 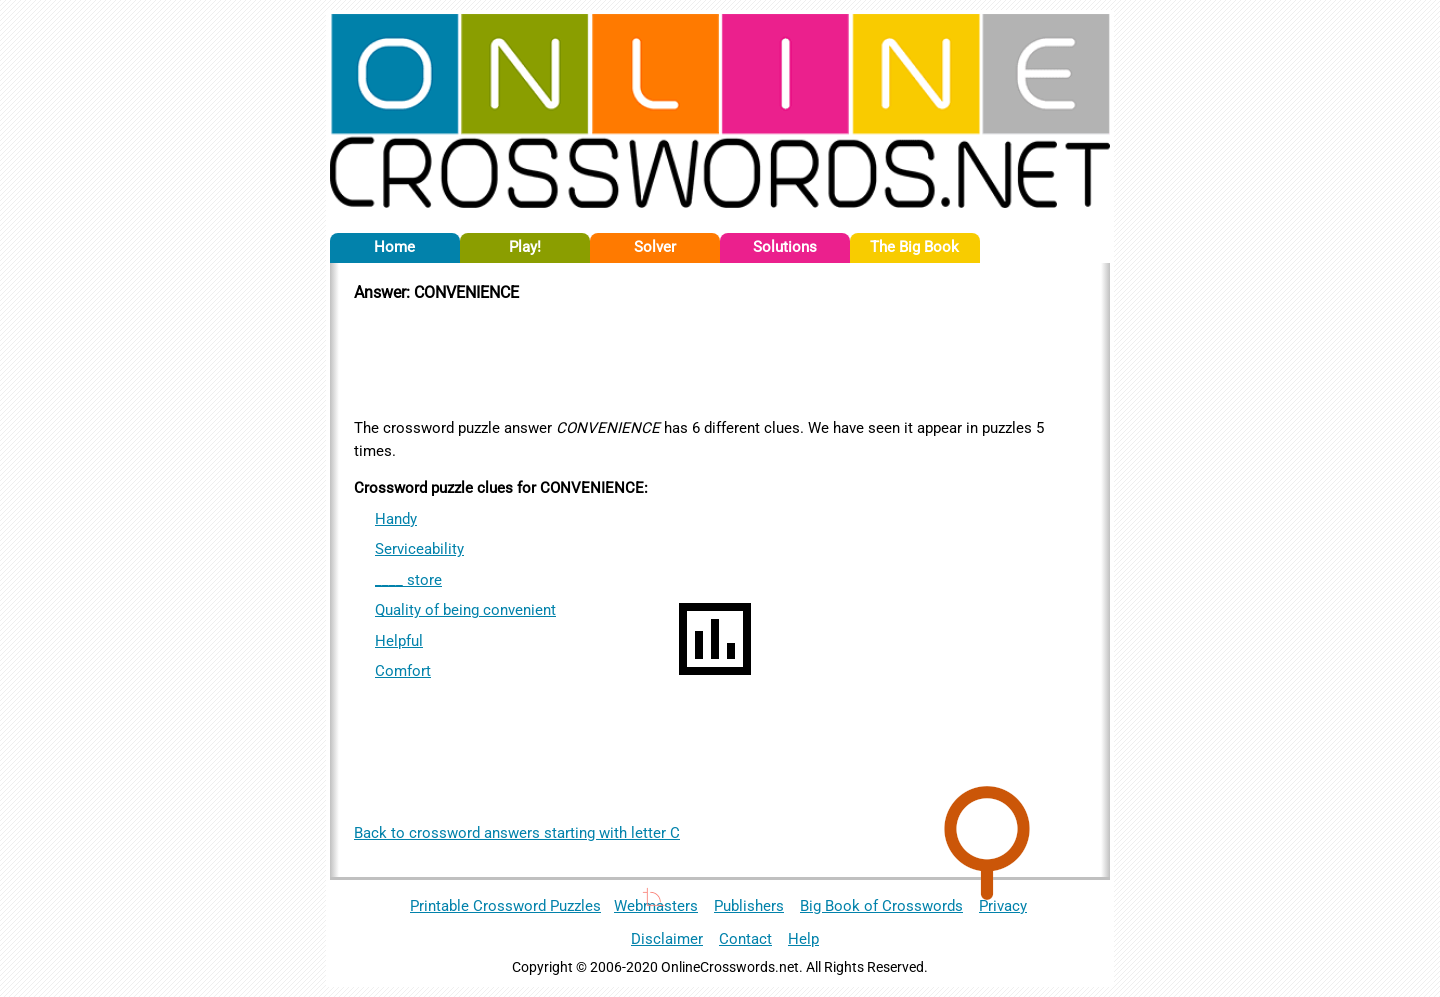 I want to click on select neuter or non-binary gender option, so click(x=987, y=841).